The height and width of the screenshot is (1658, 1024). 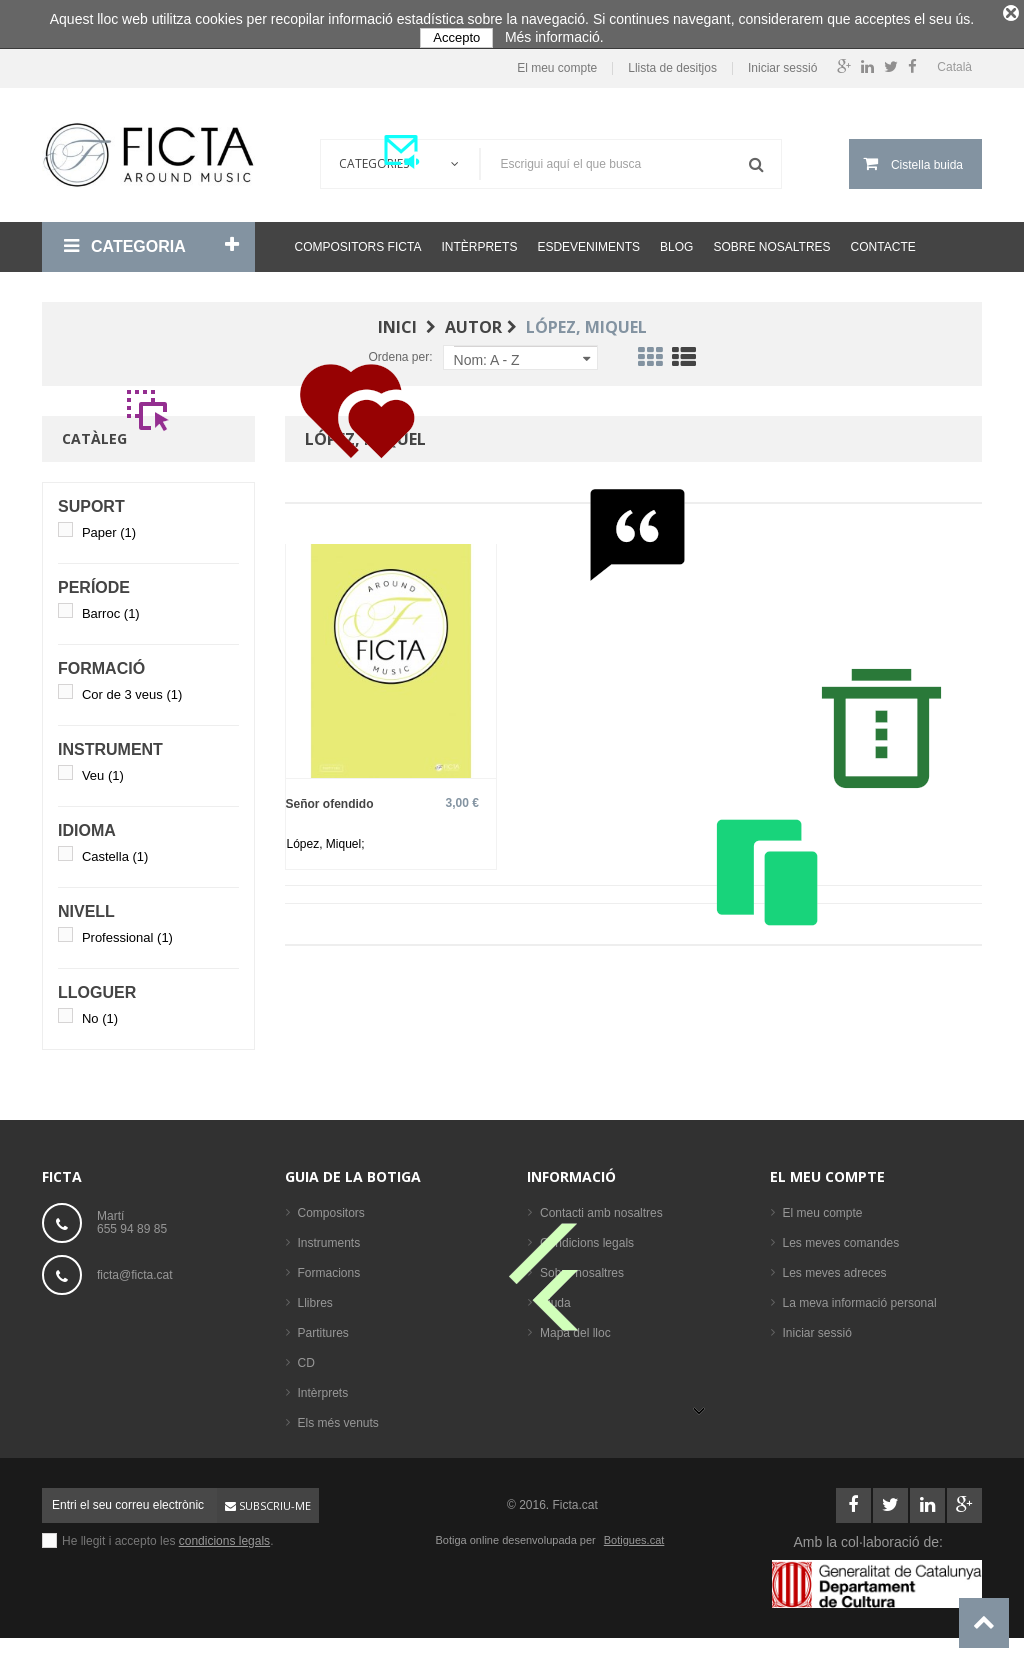 I want to click on manage connected devices, so click(x=764, y=872).